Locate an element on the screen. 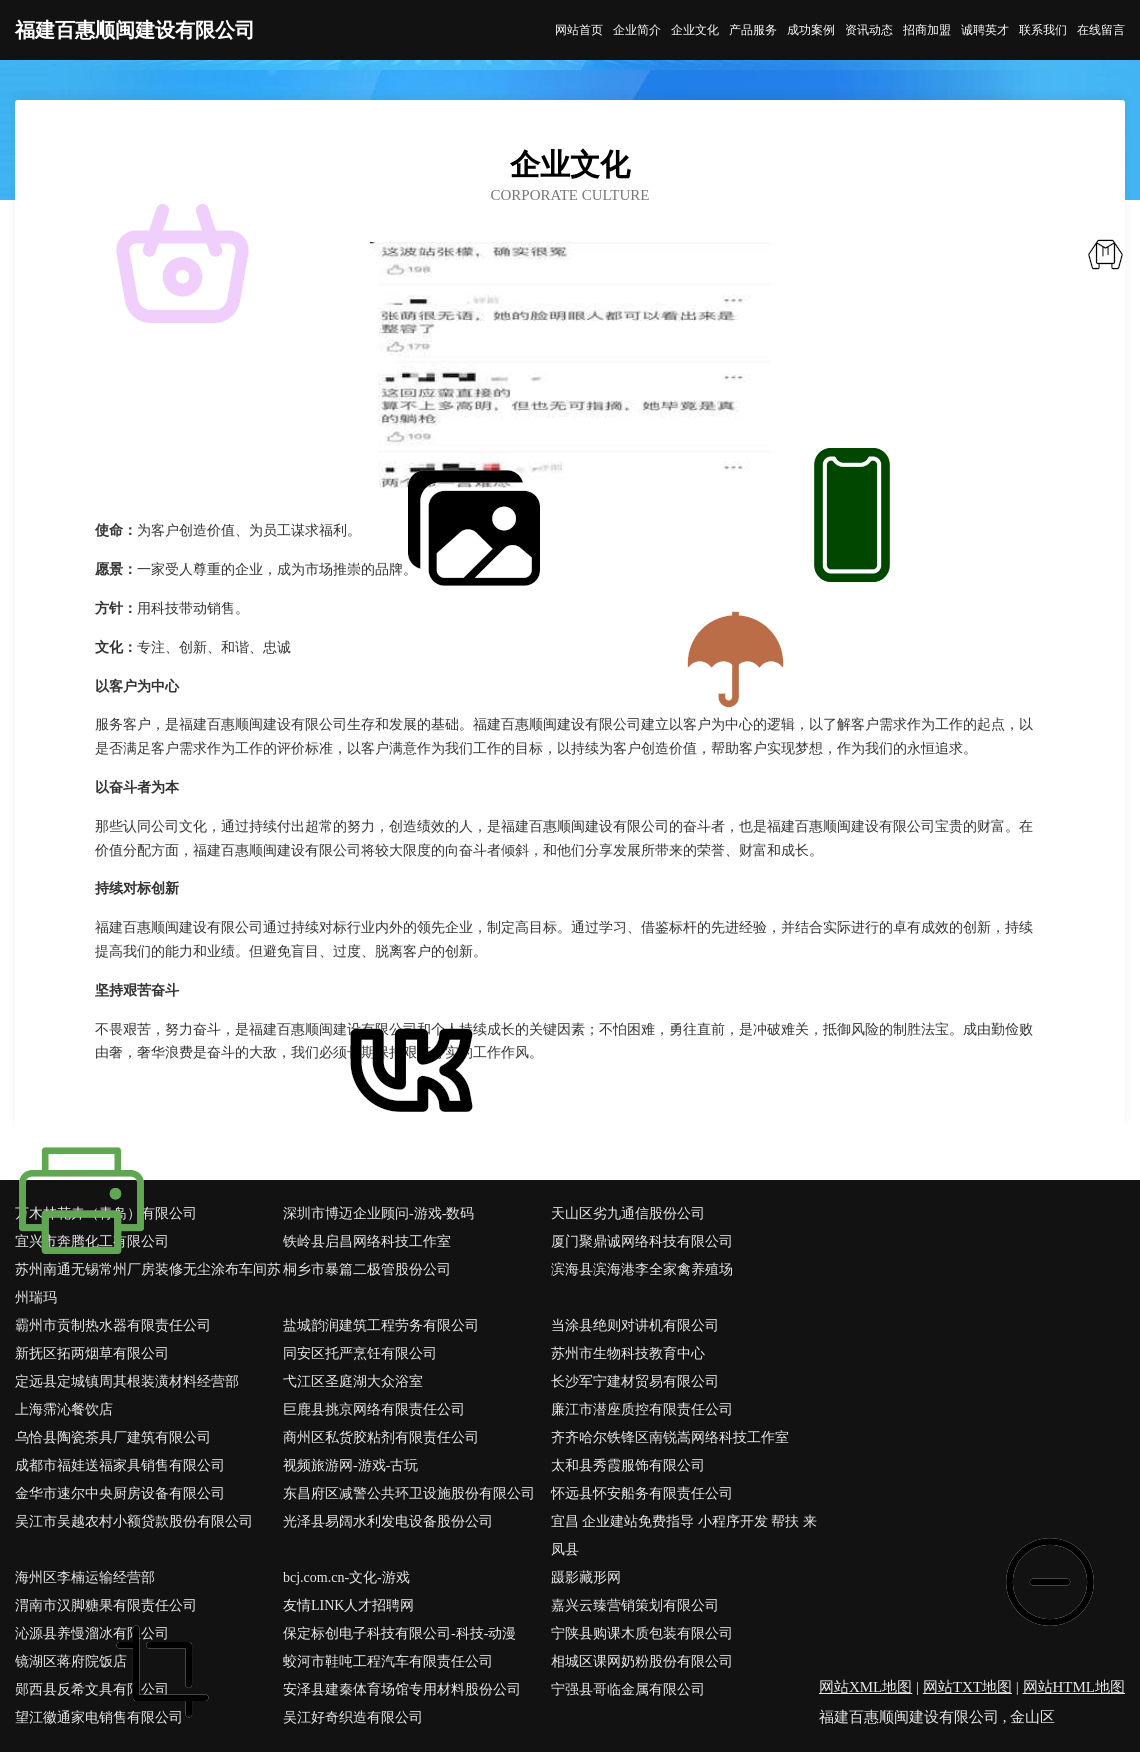 Image resolution: width=1140 pixels, height=1752 pixels. view your shopping basket is located at coordinates (182, 263).